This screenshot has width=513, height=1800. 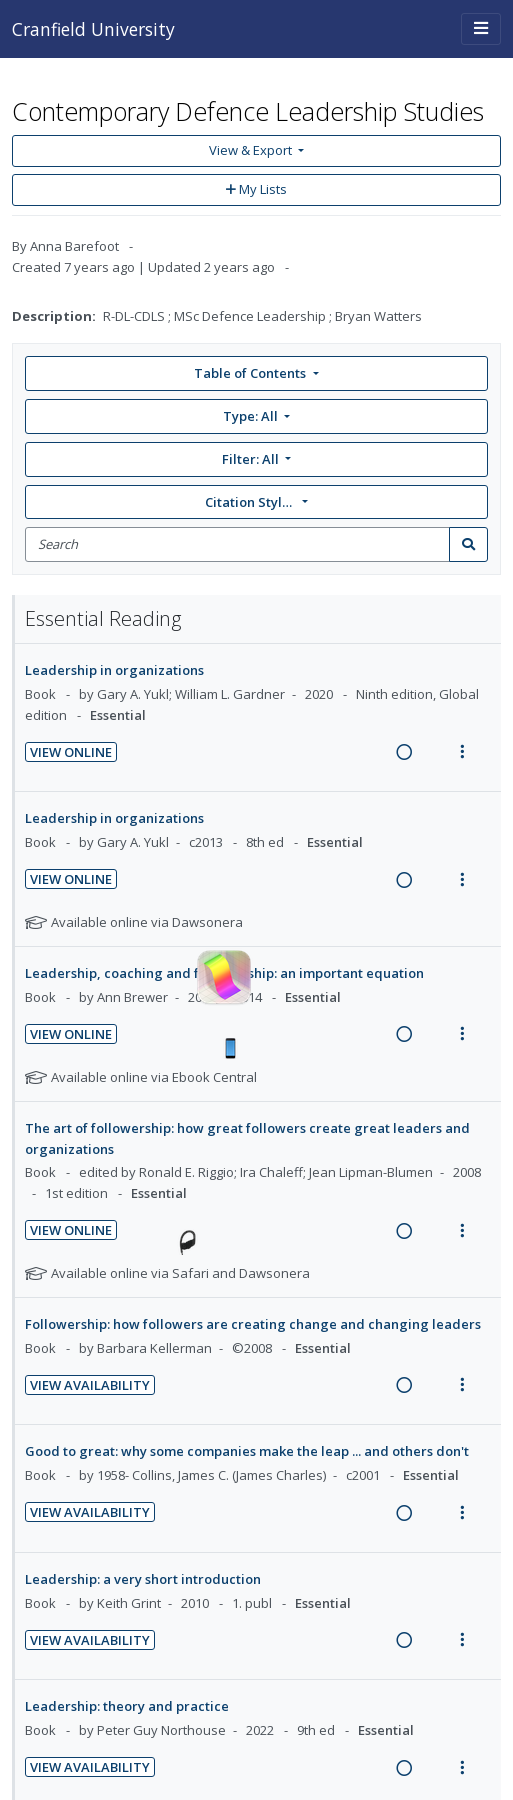 What do you see at coordinates (188, 1242) in the screenshot?
I see `beats powerbeats wireless earphone device` at bounding box center [188, 1242].